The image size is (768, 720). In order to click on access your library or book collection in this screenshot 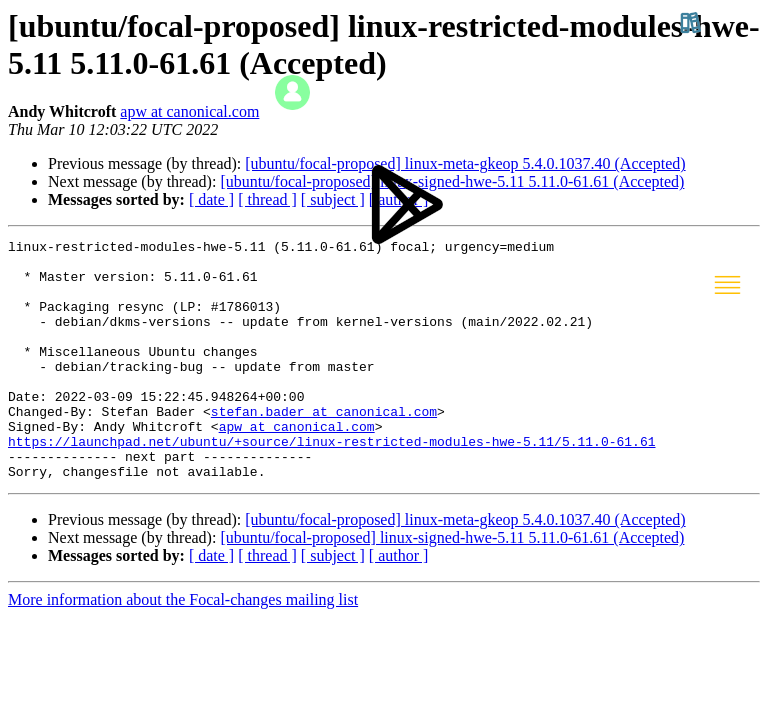, I will do `click(690, 23)`.